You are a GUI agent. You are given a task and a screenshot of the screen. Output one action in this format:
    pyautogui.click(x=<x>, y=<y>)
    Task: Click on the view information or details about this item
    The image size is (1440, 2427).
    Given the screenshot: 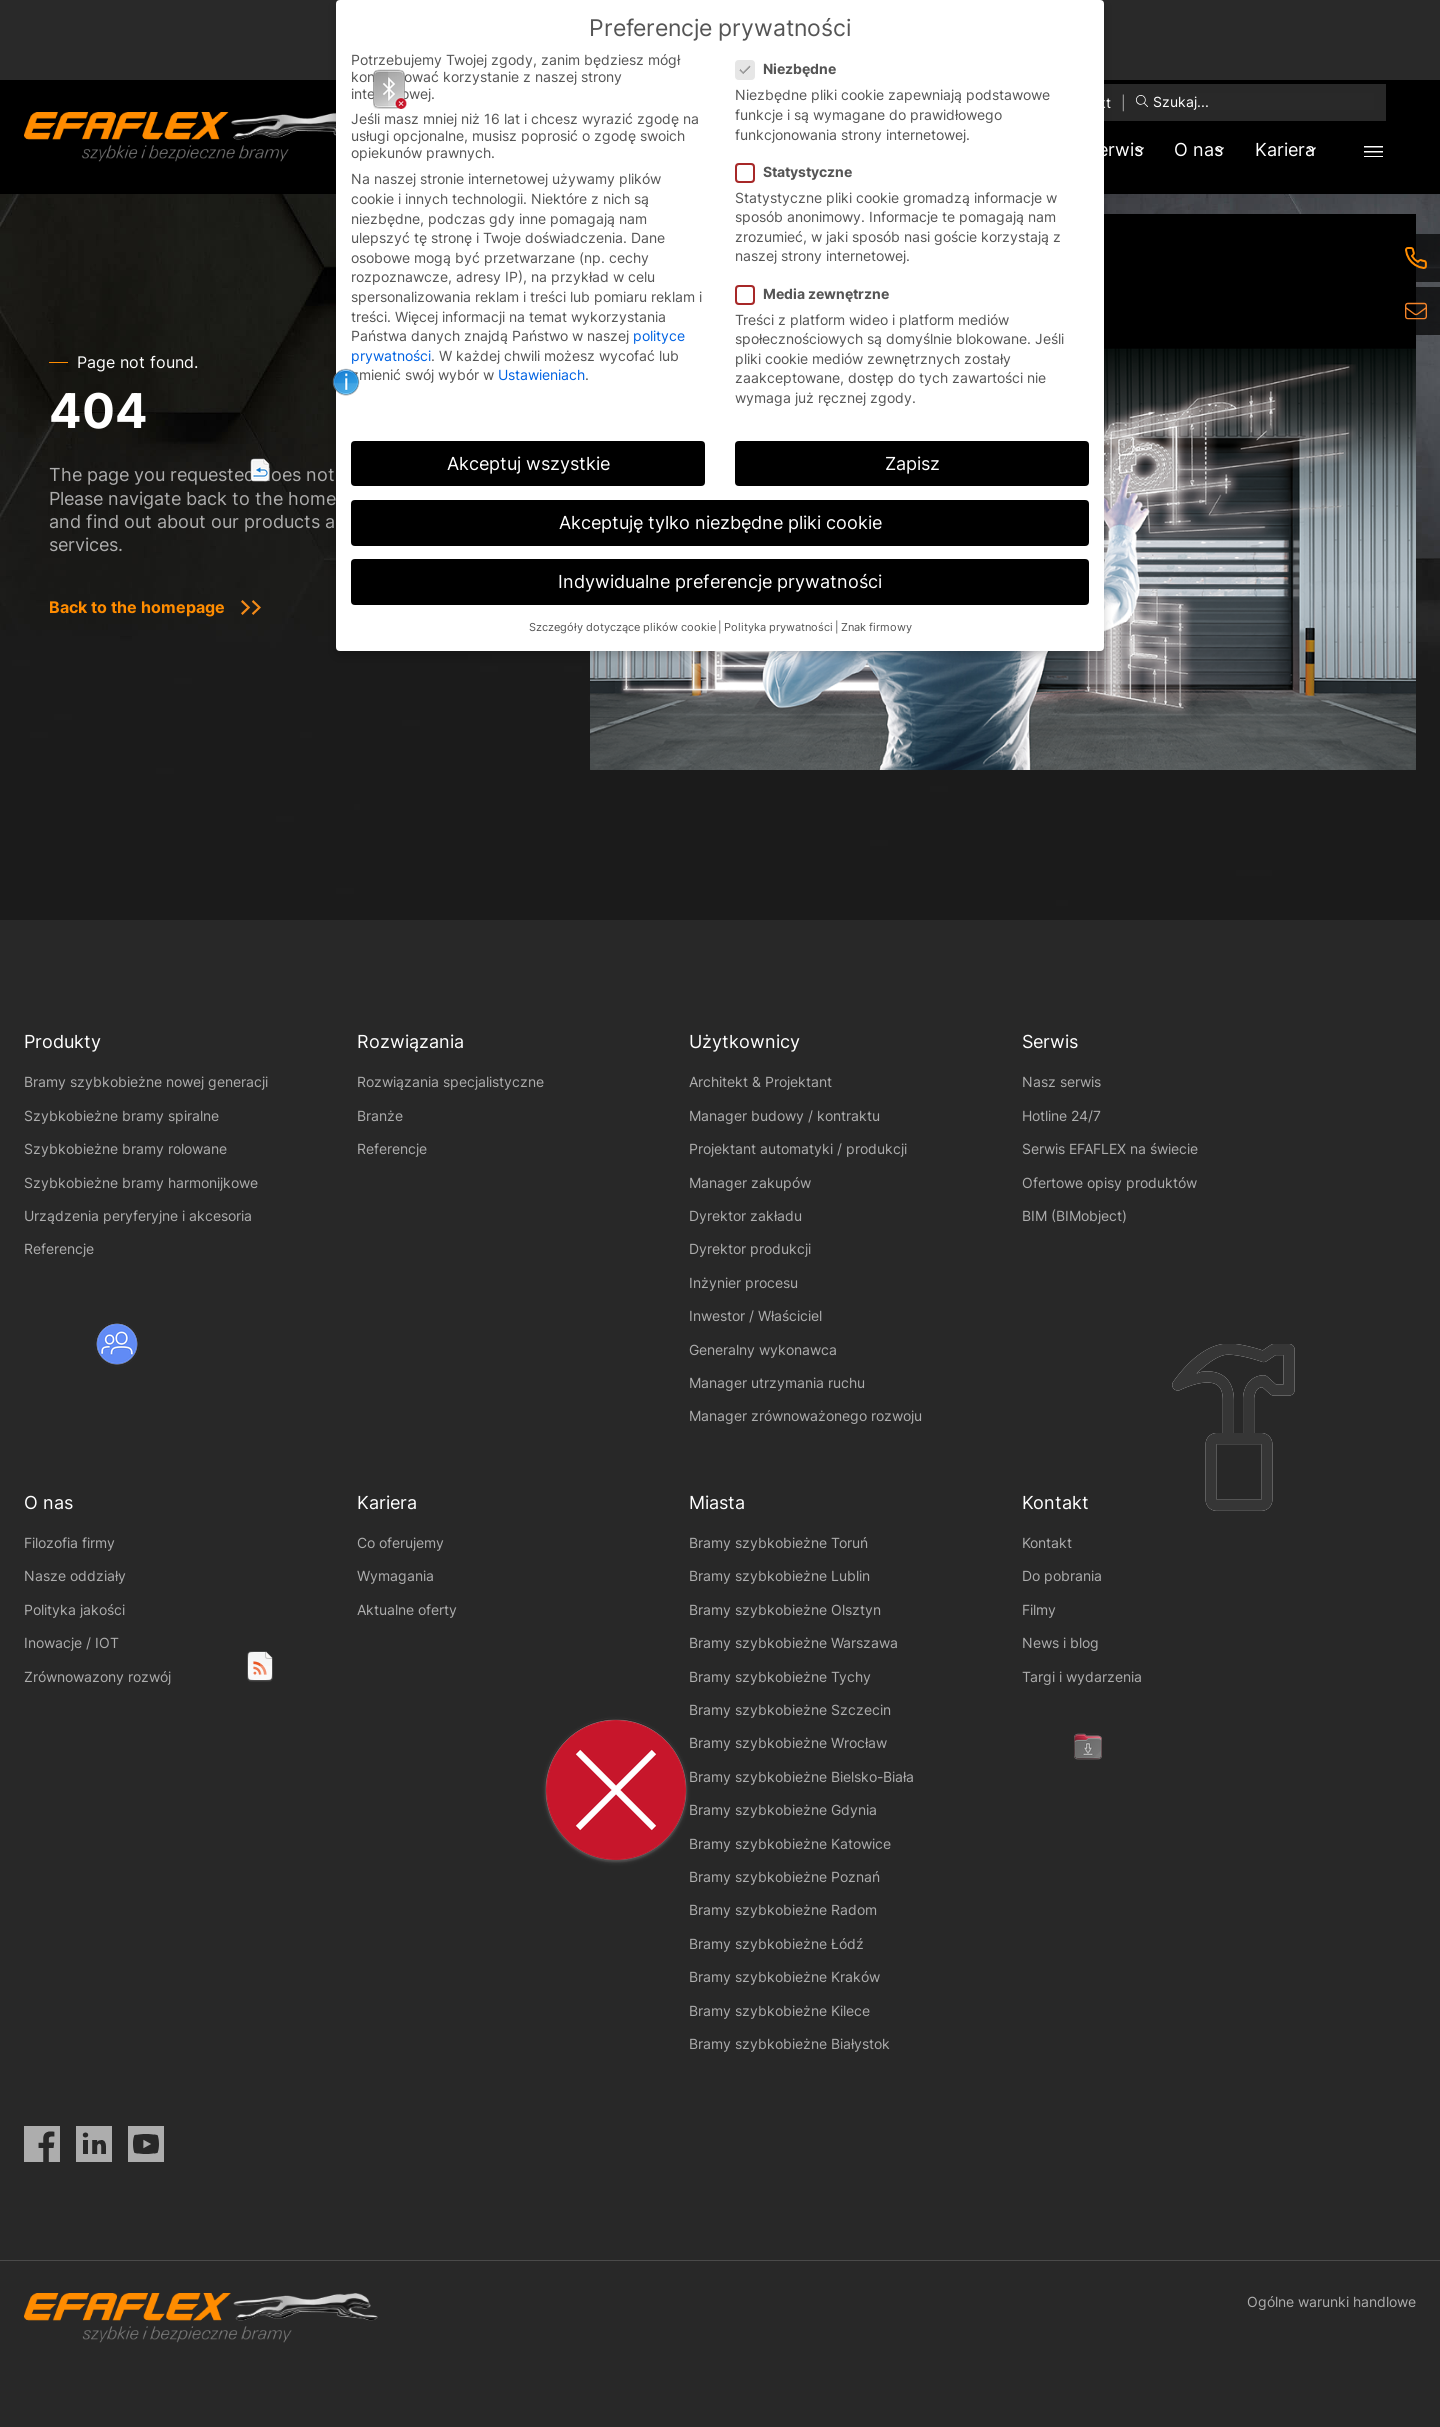 What is the action you would take?
    pyautogui.click(x=346, y=382)
    